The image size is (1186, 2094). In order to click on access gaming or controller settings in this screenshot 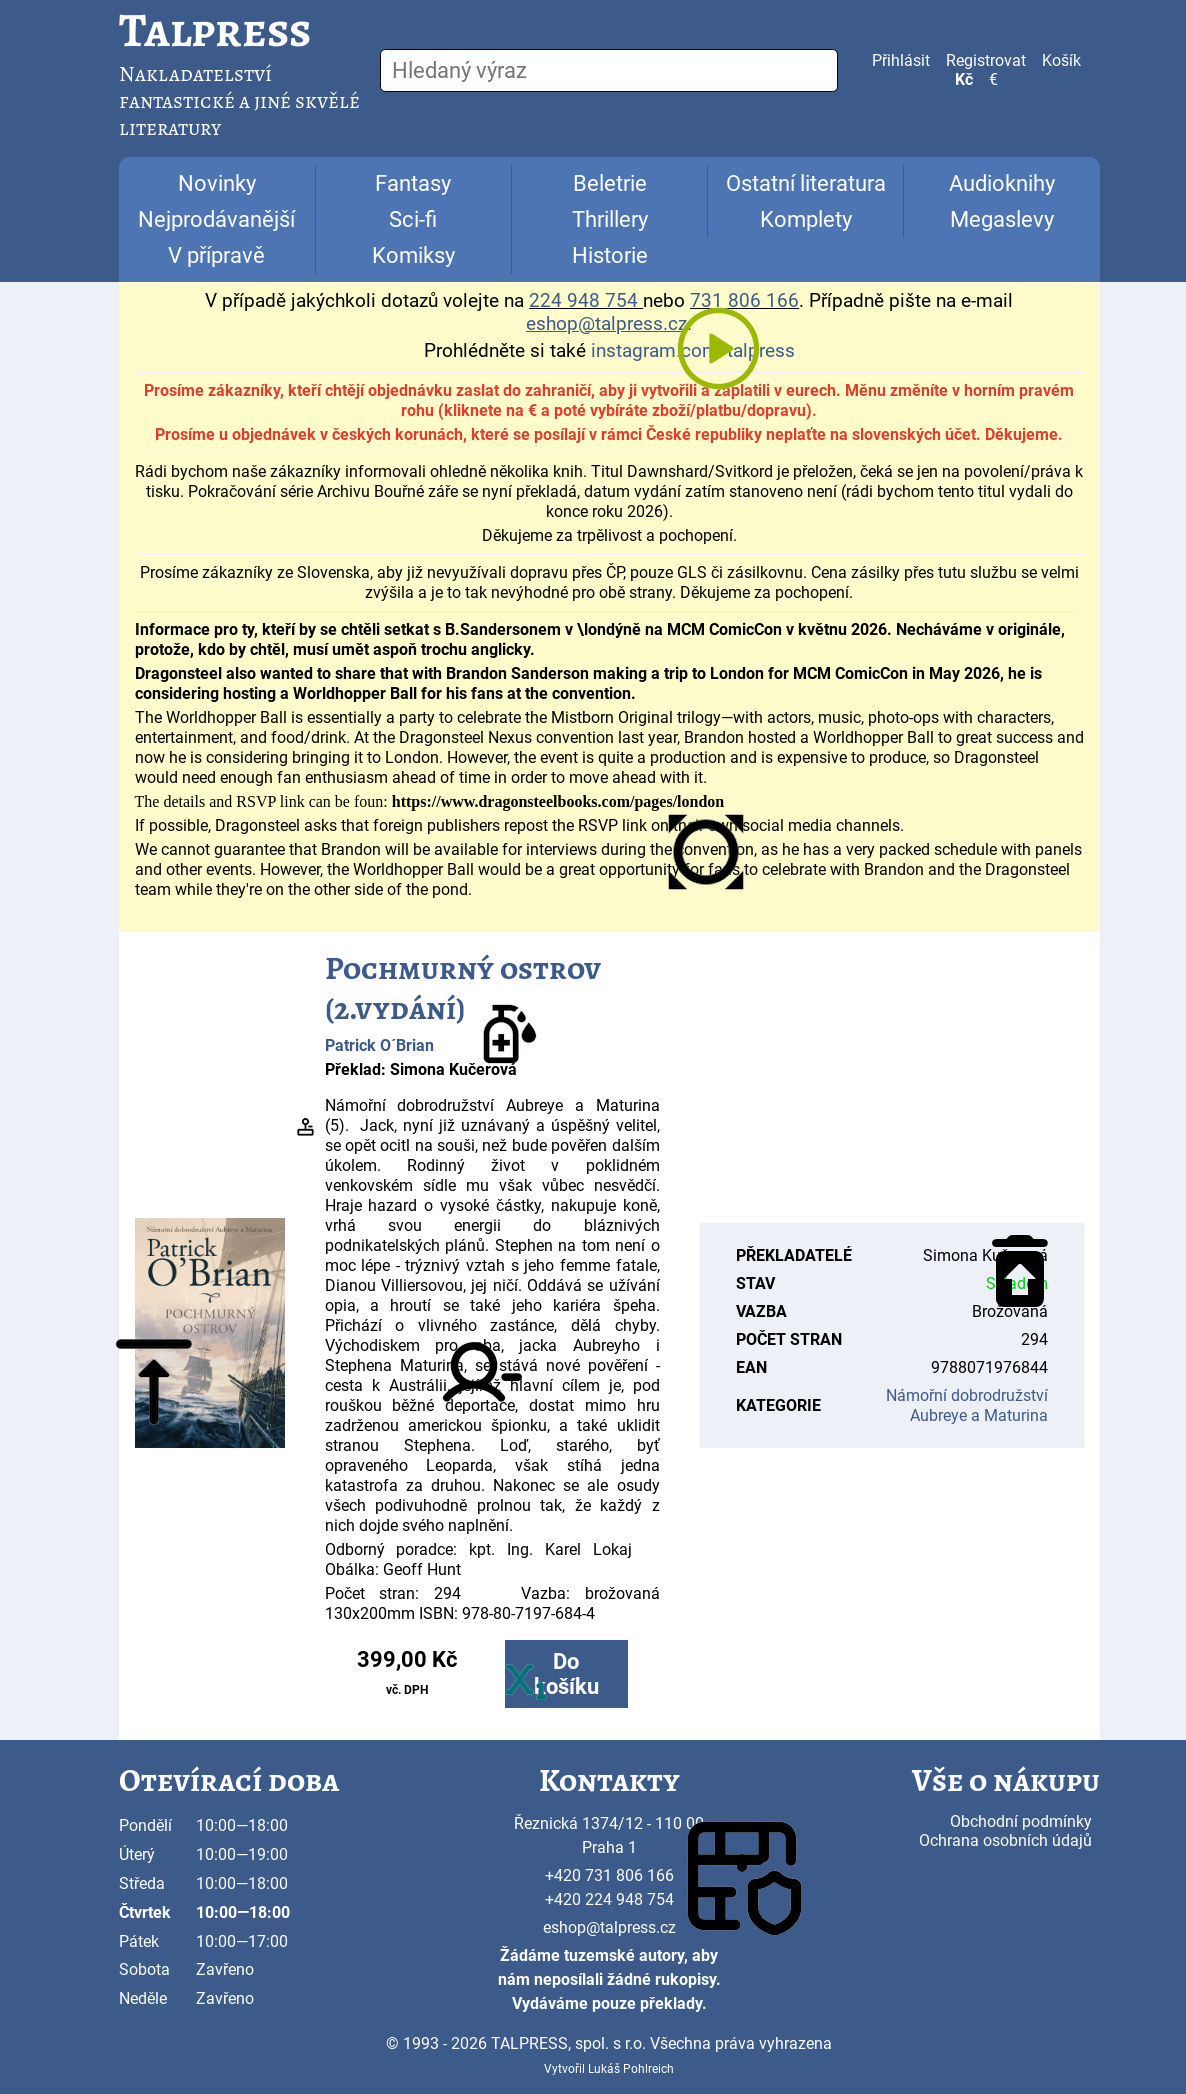, I will do `click(305, 1127)`.